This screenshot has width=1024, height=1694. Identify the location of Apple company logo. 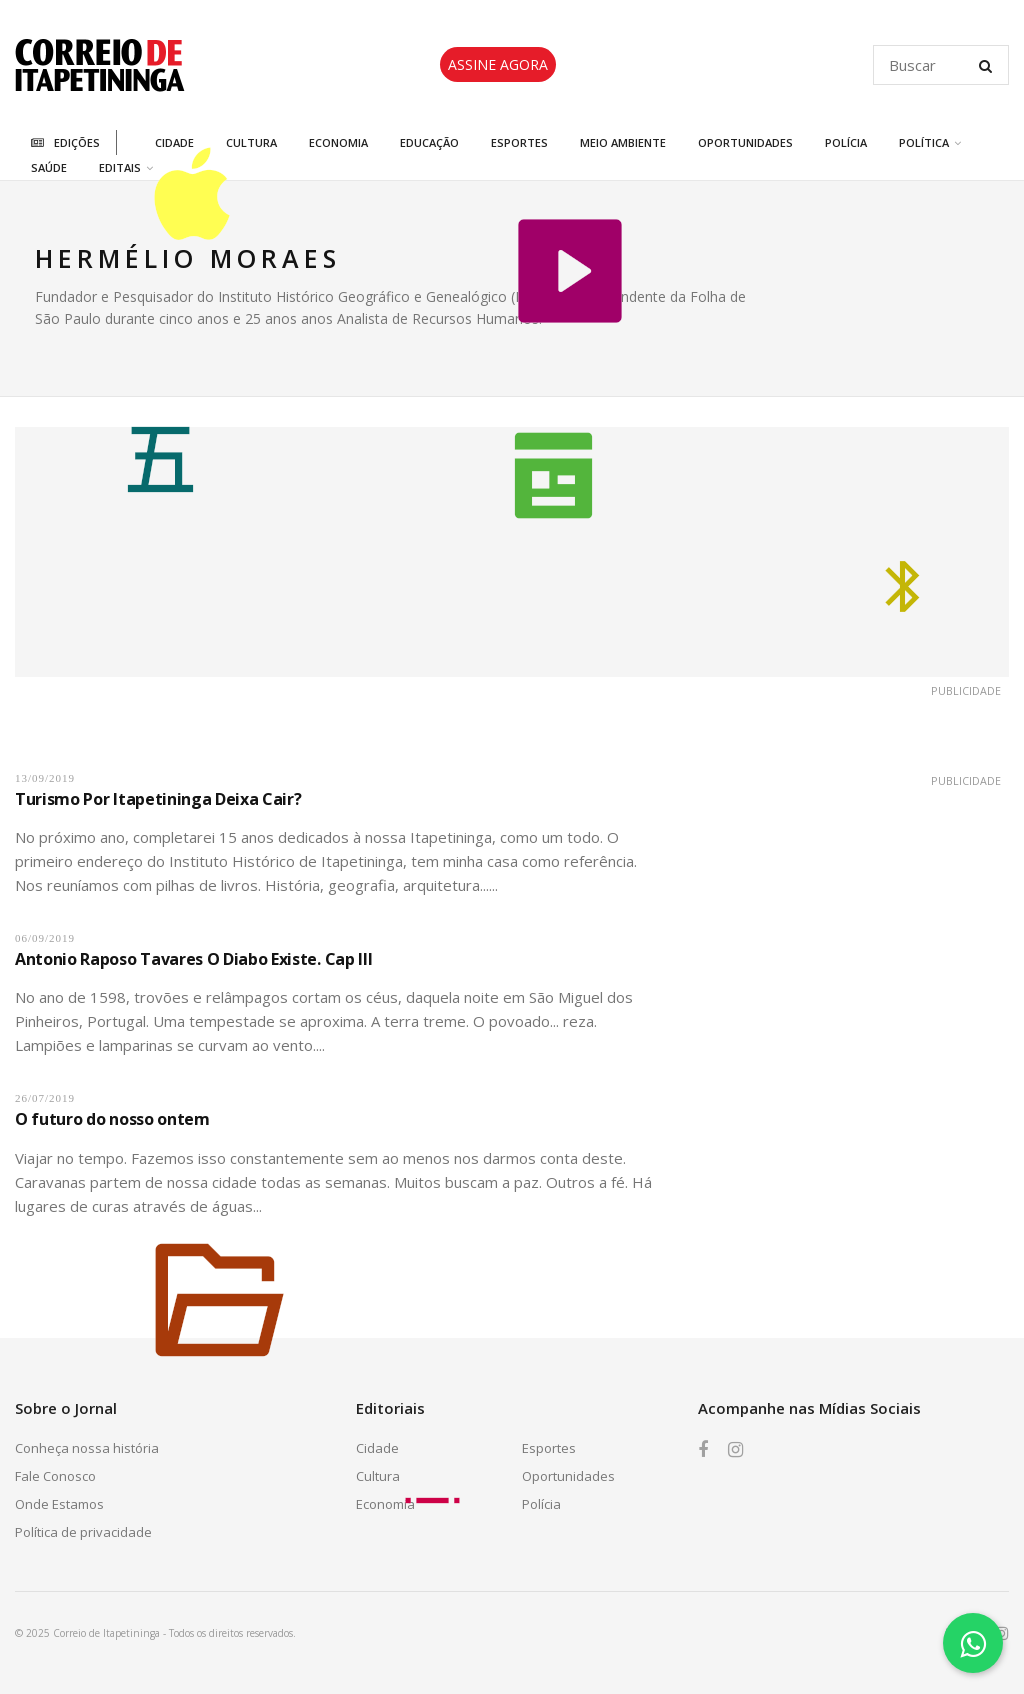
(194, 194).